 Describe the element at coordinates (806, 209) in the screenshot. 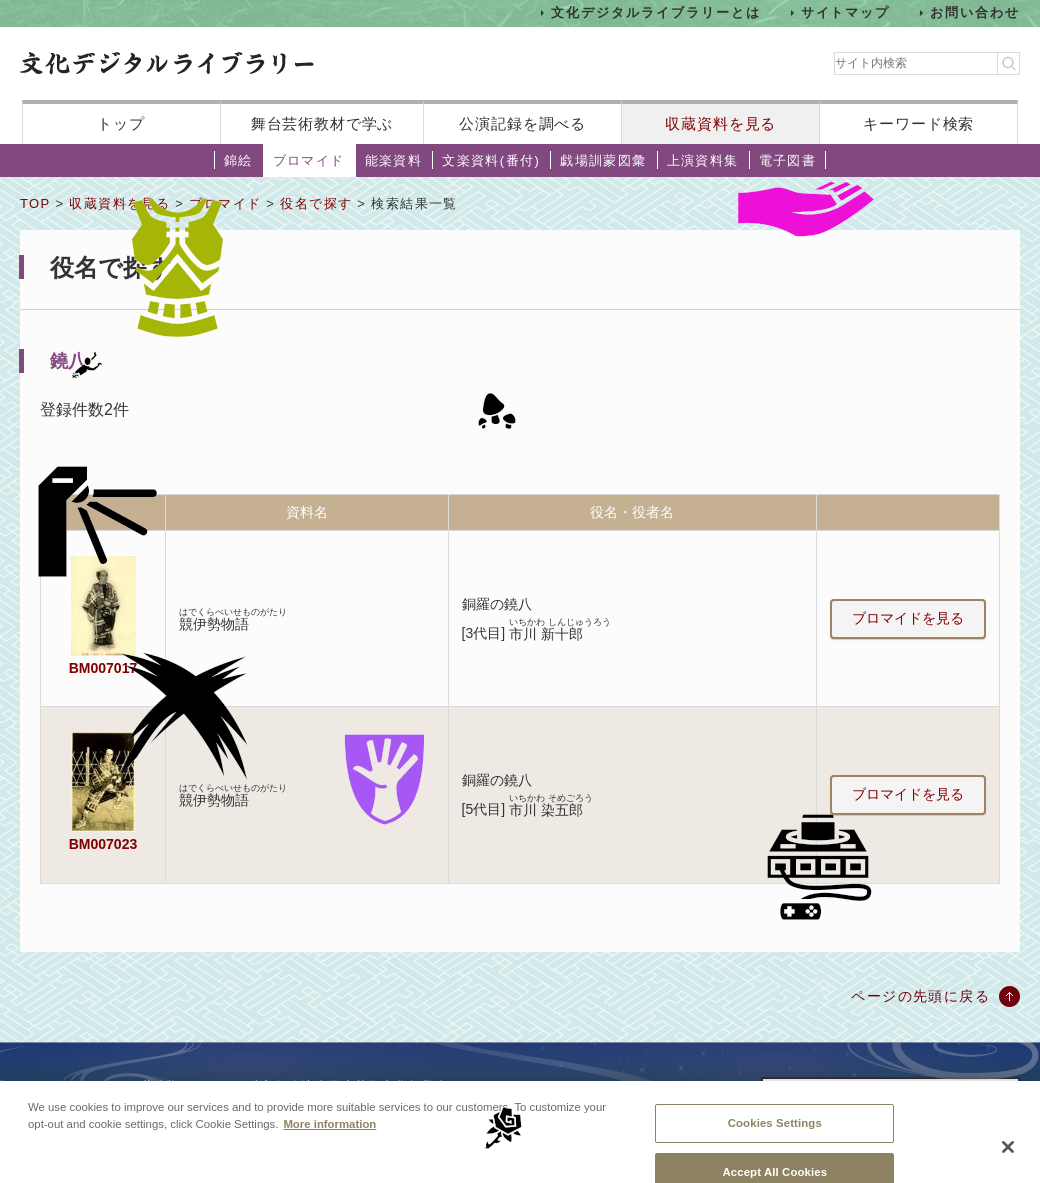

I see `request or receive an item` at that location.